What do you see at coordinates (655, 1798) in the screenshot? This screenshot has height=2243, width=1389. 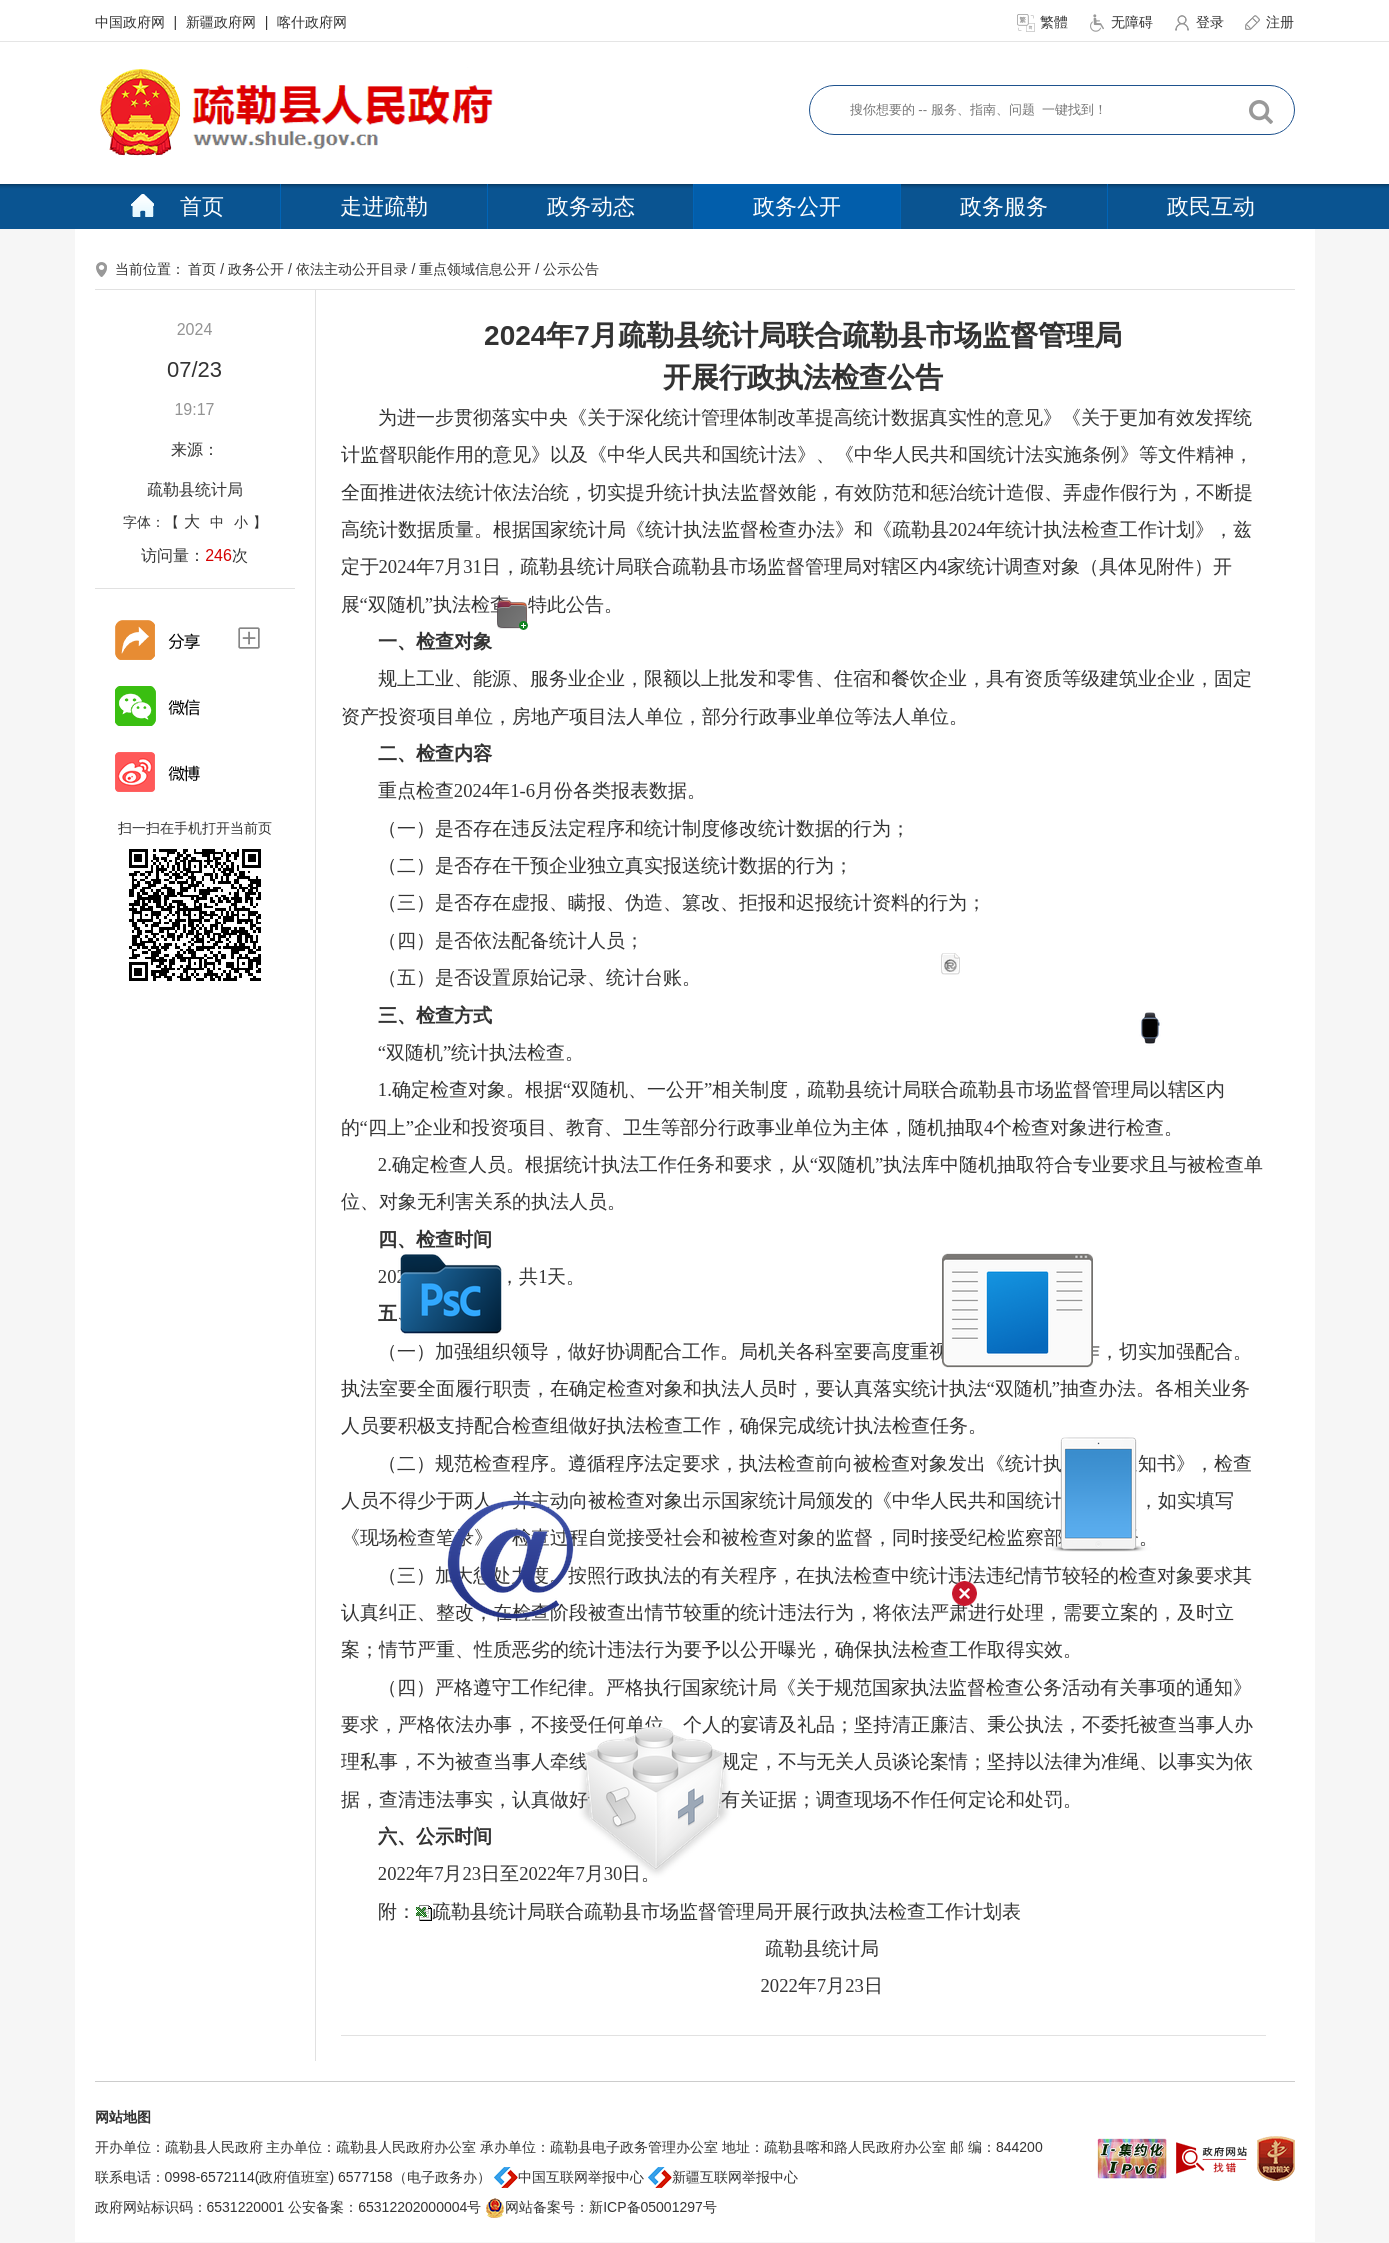 I see `scripting addition or plugin component for script editor` at bounding box center [655, 1798].